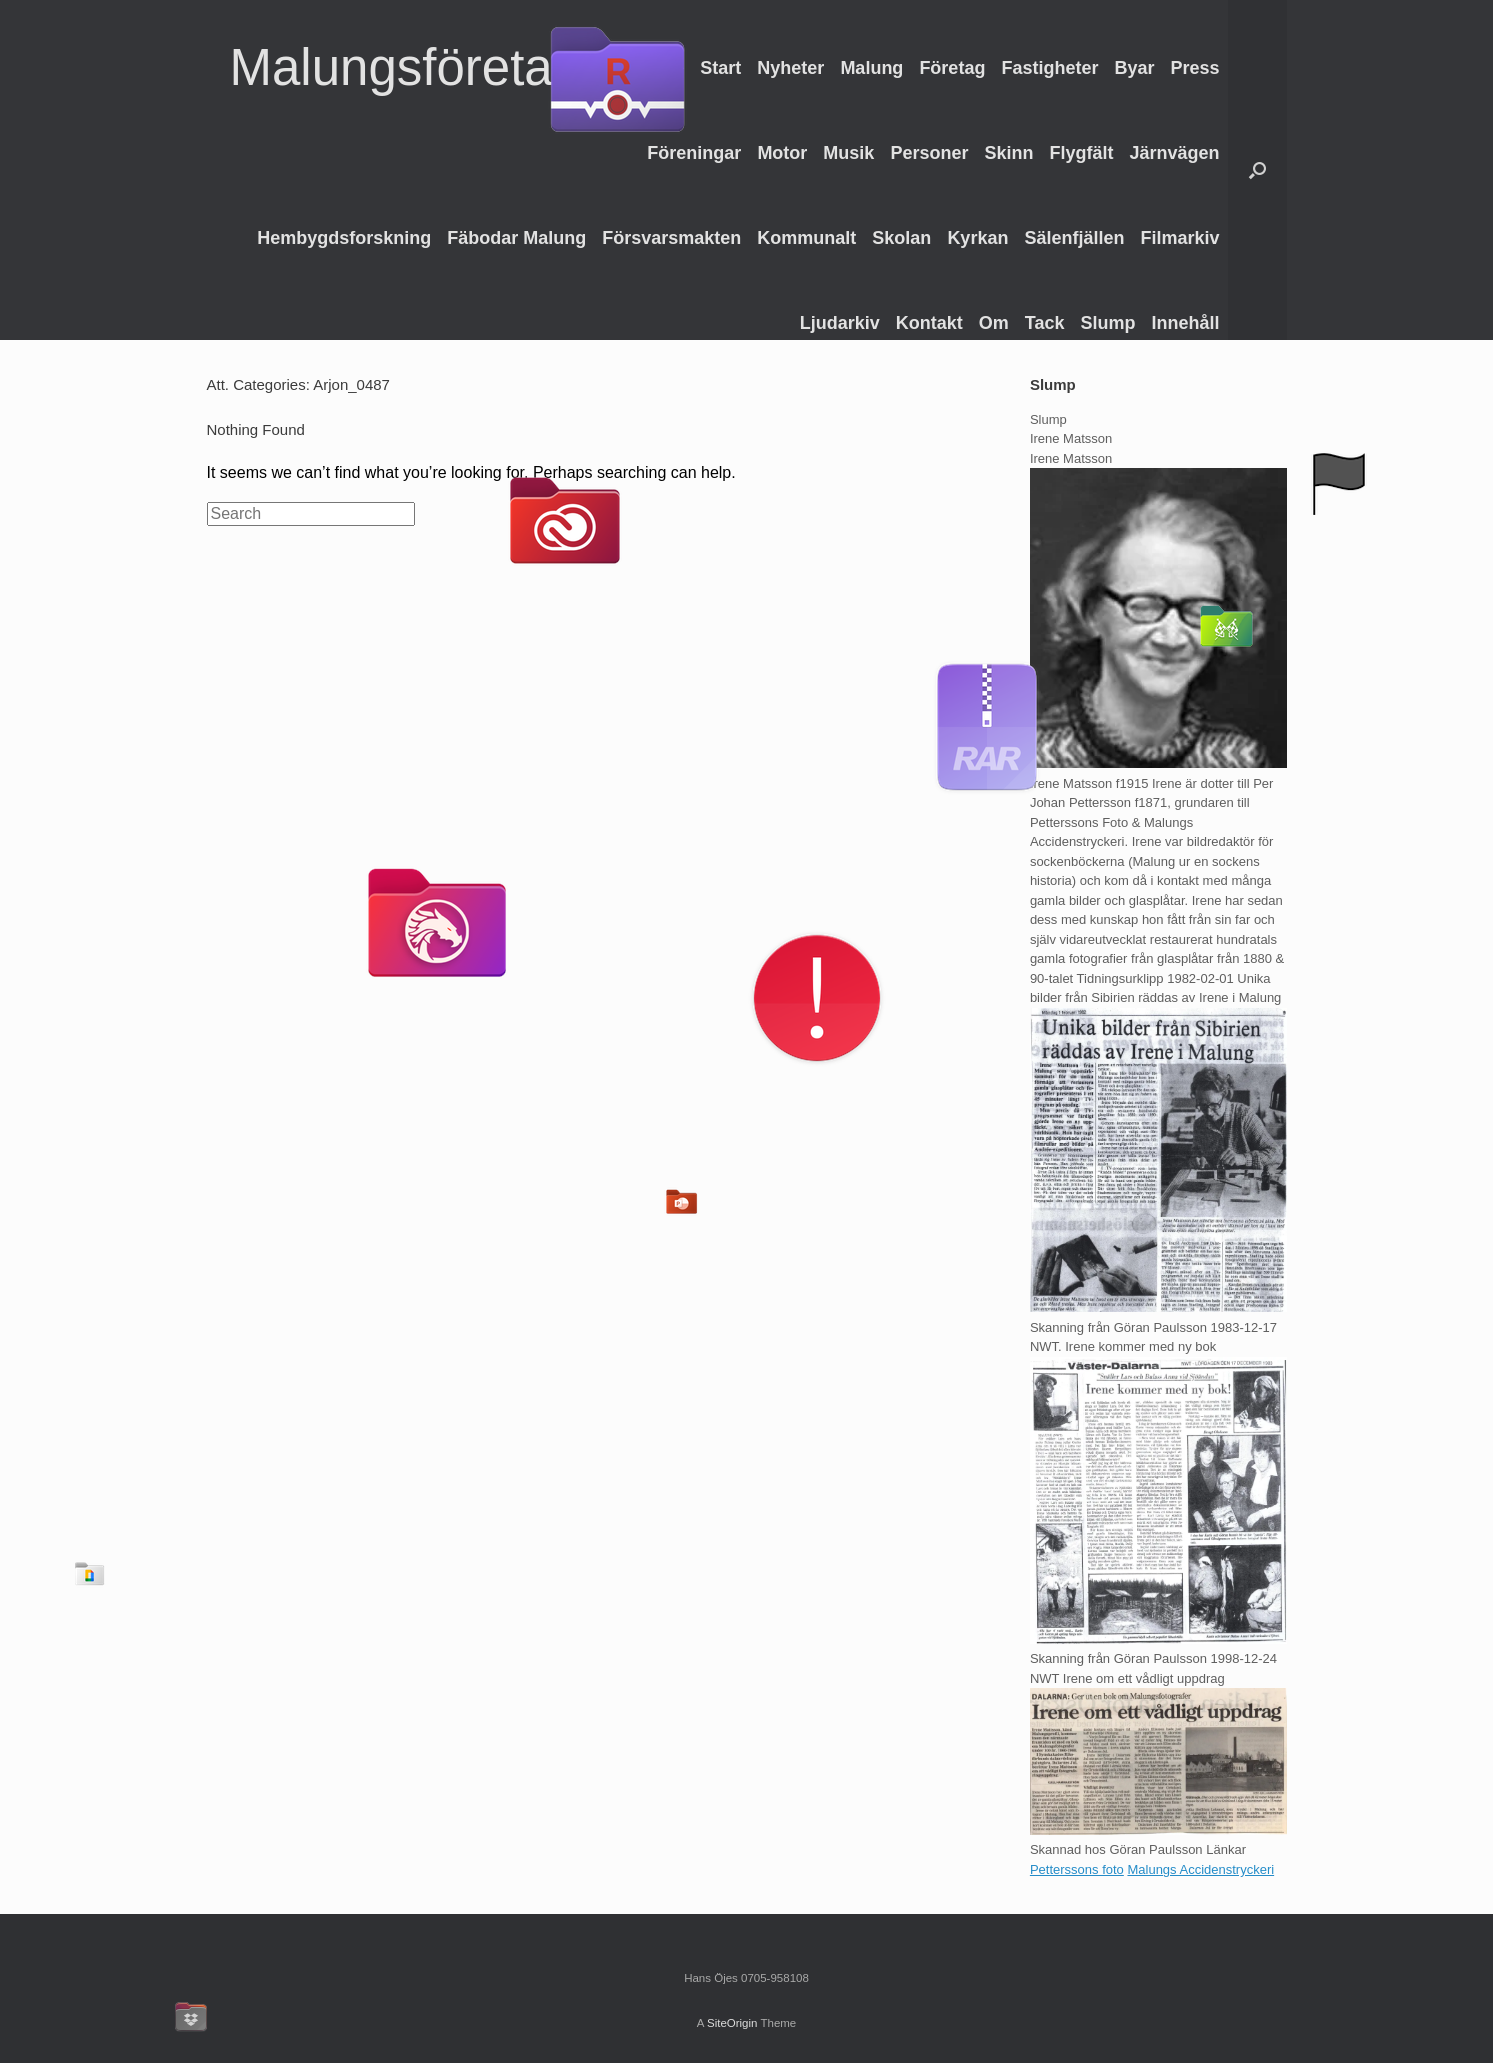 The height and width of the screenshot is (2063, 1493). I want to click on a compressed RAR archive file, so click(987, 727).